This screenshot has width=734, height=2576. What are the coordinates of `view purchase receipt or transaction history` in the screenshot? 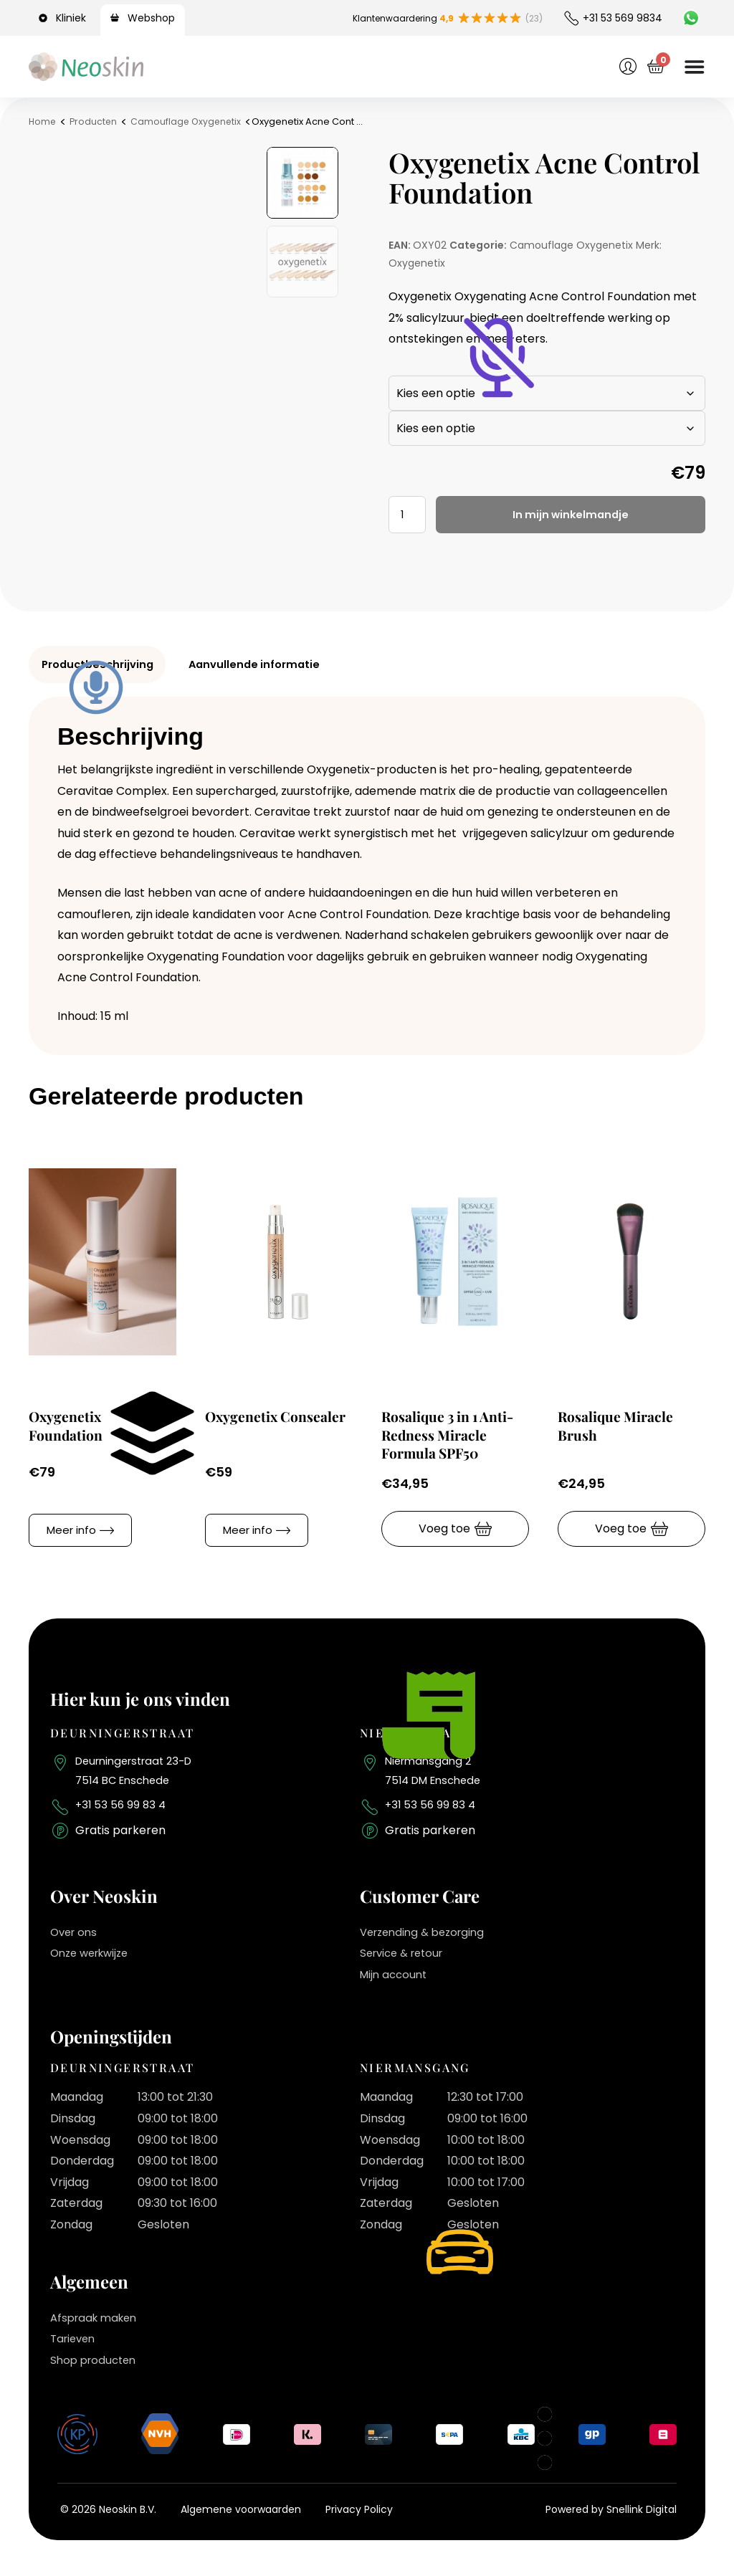 It's located at (429, 1715).